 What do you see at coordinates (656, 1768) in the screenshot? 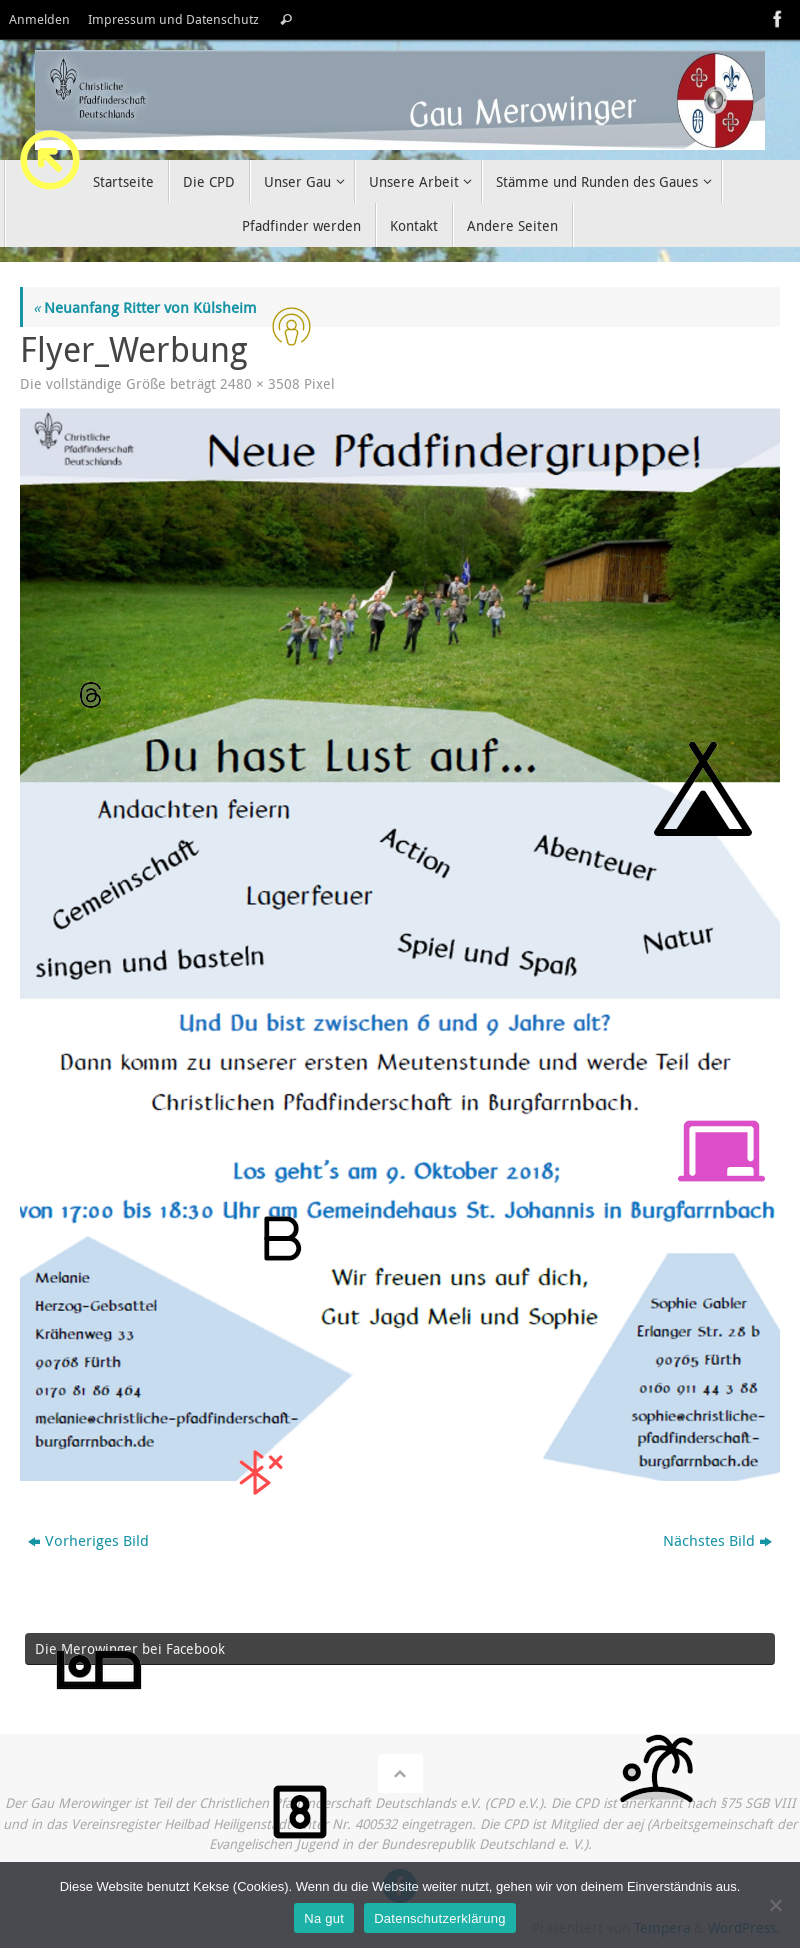
I see `indicates vacation or travel mode` at bounding box center [656, 1768].